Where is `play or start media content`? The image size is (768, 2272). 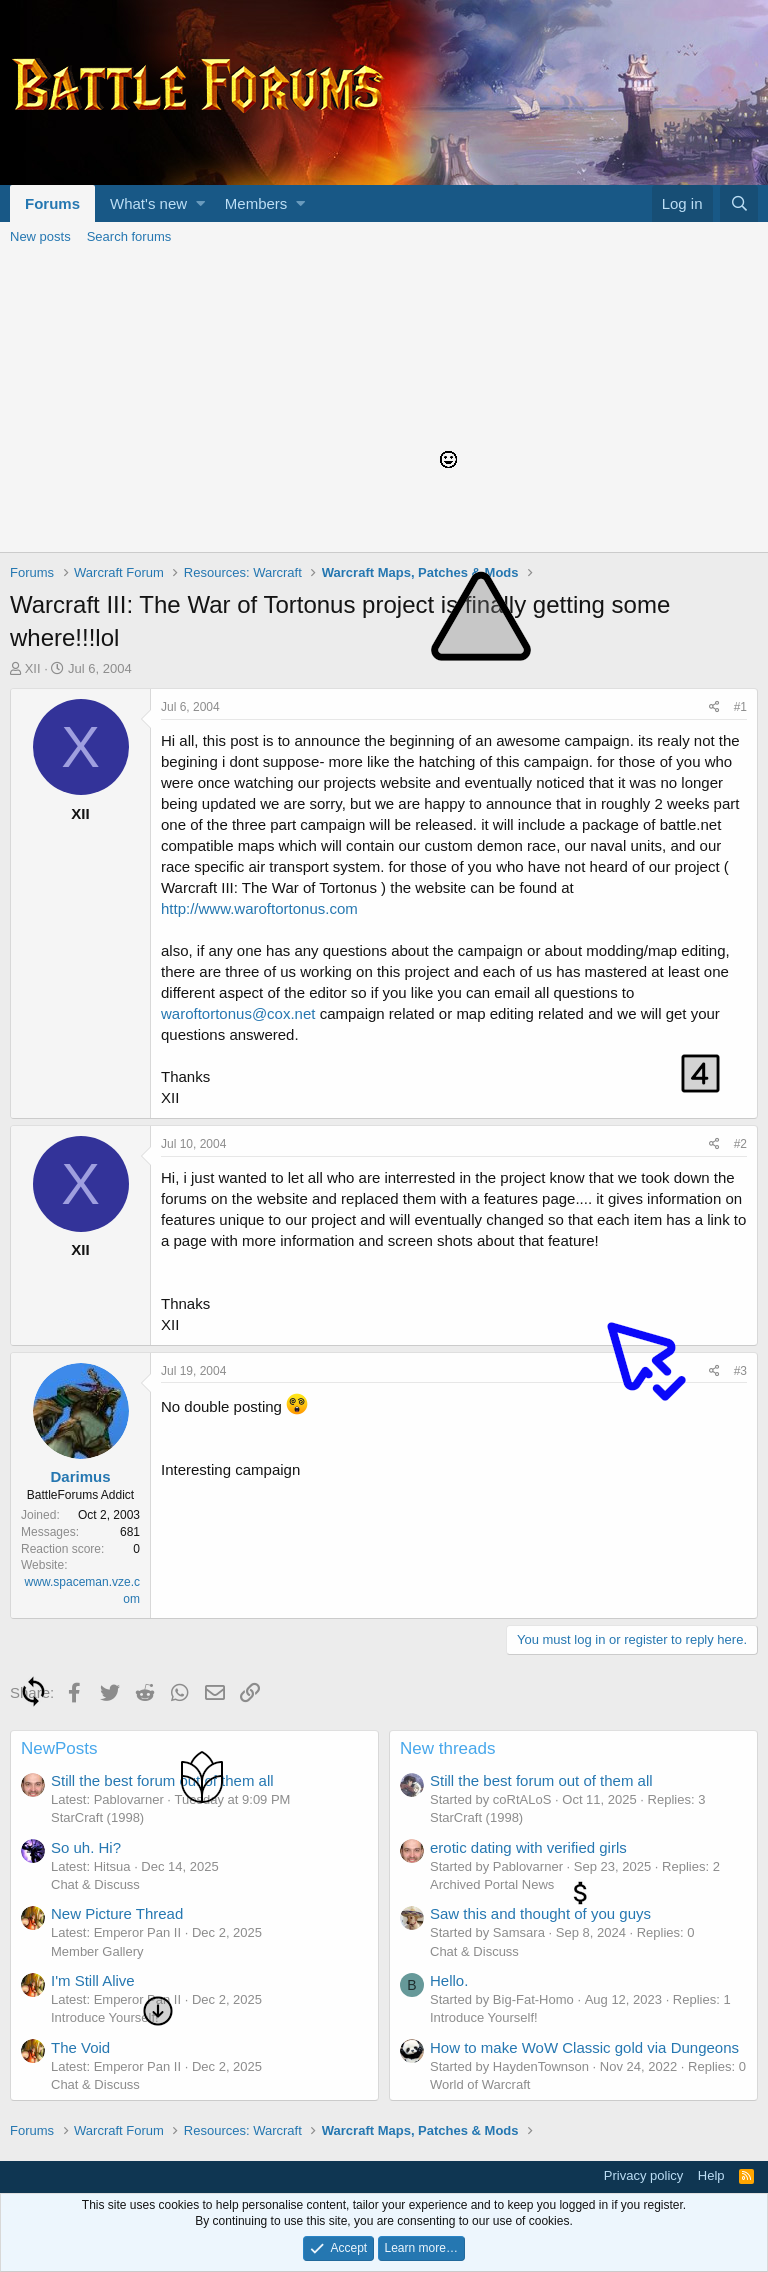
play or start media content is located at coordinates (481, 618).